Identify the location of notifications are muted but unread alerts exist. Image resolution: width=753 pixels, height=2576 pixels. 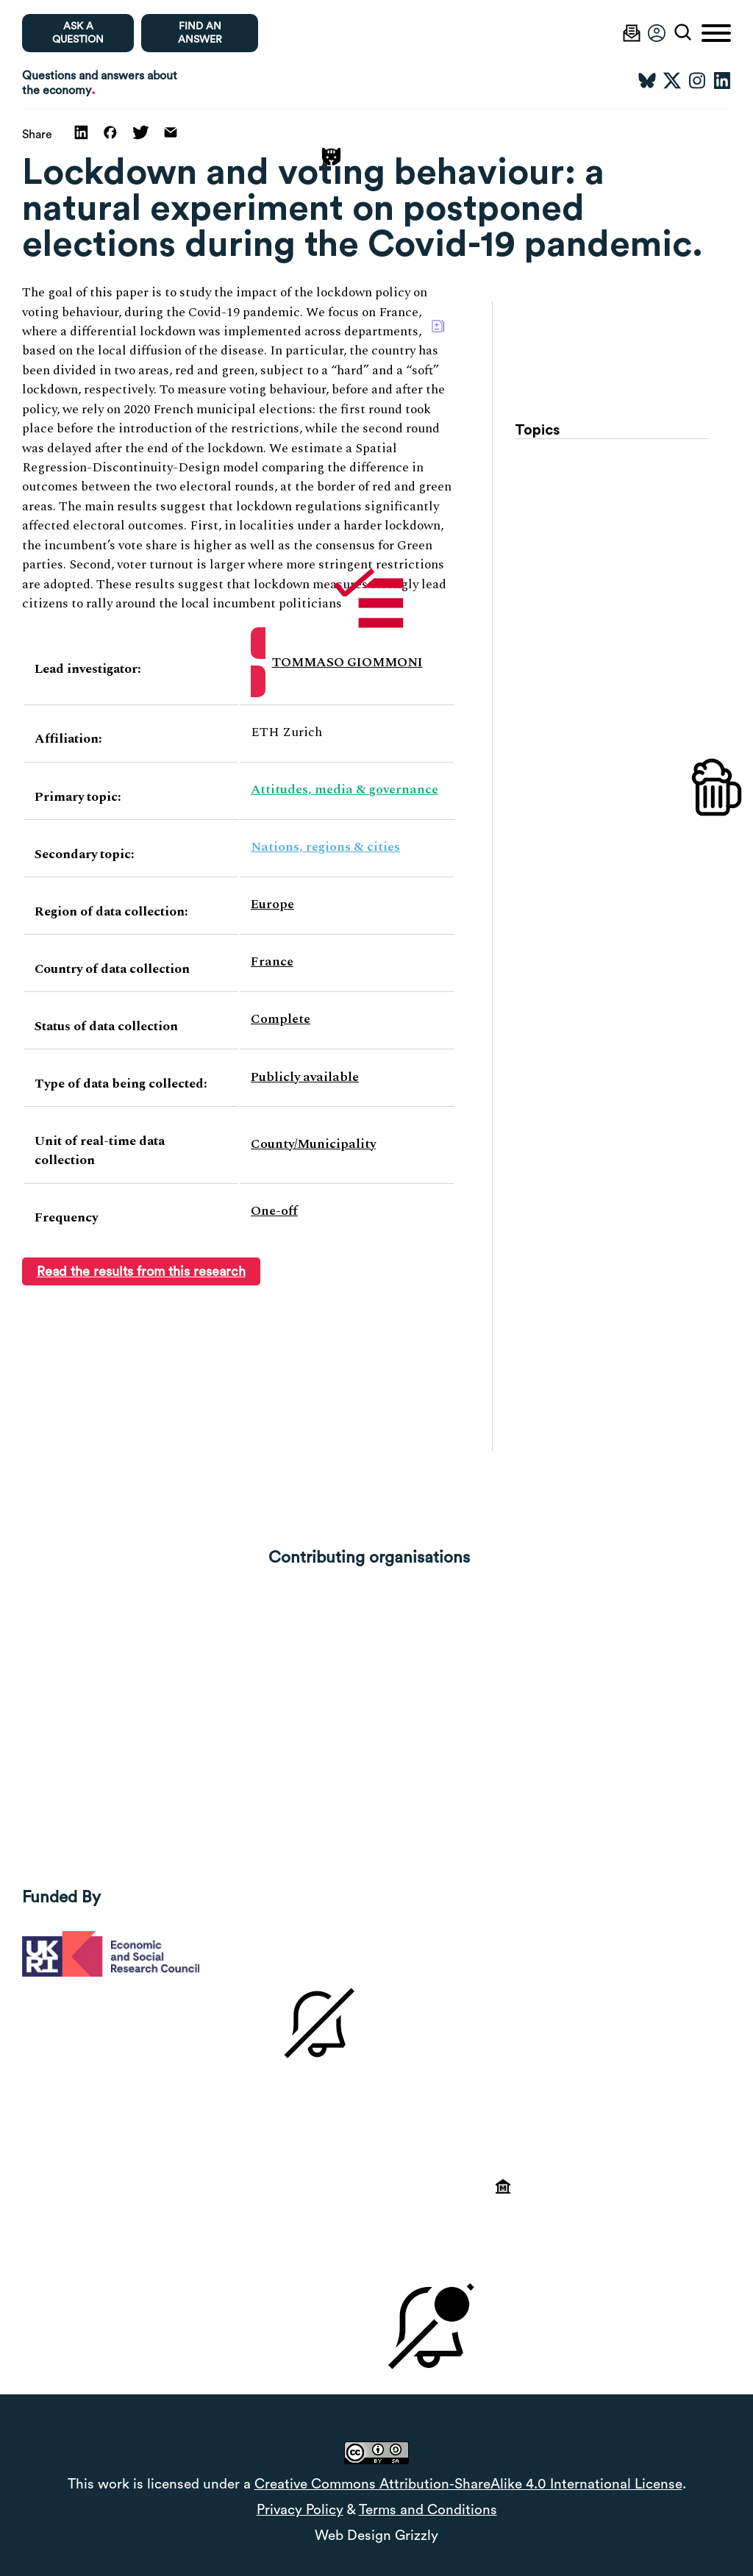
(429, 2327).